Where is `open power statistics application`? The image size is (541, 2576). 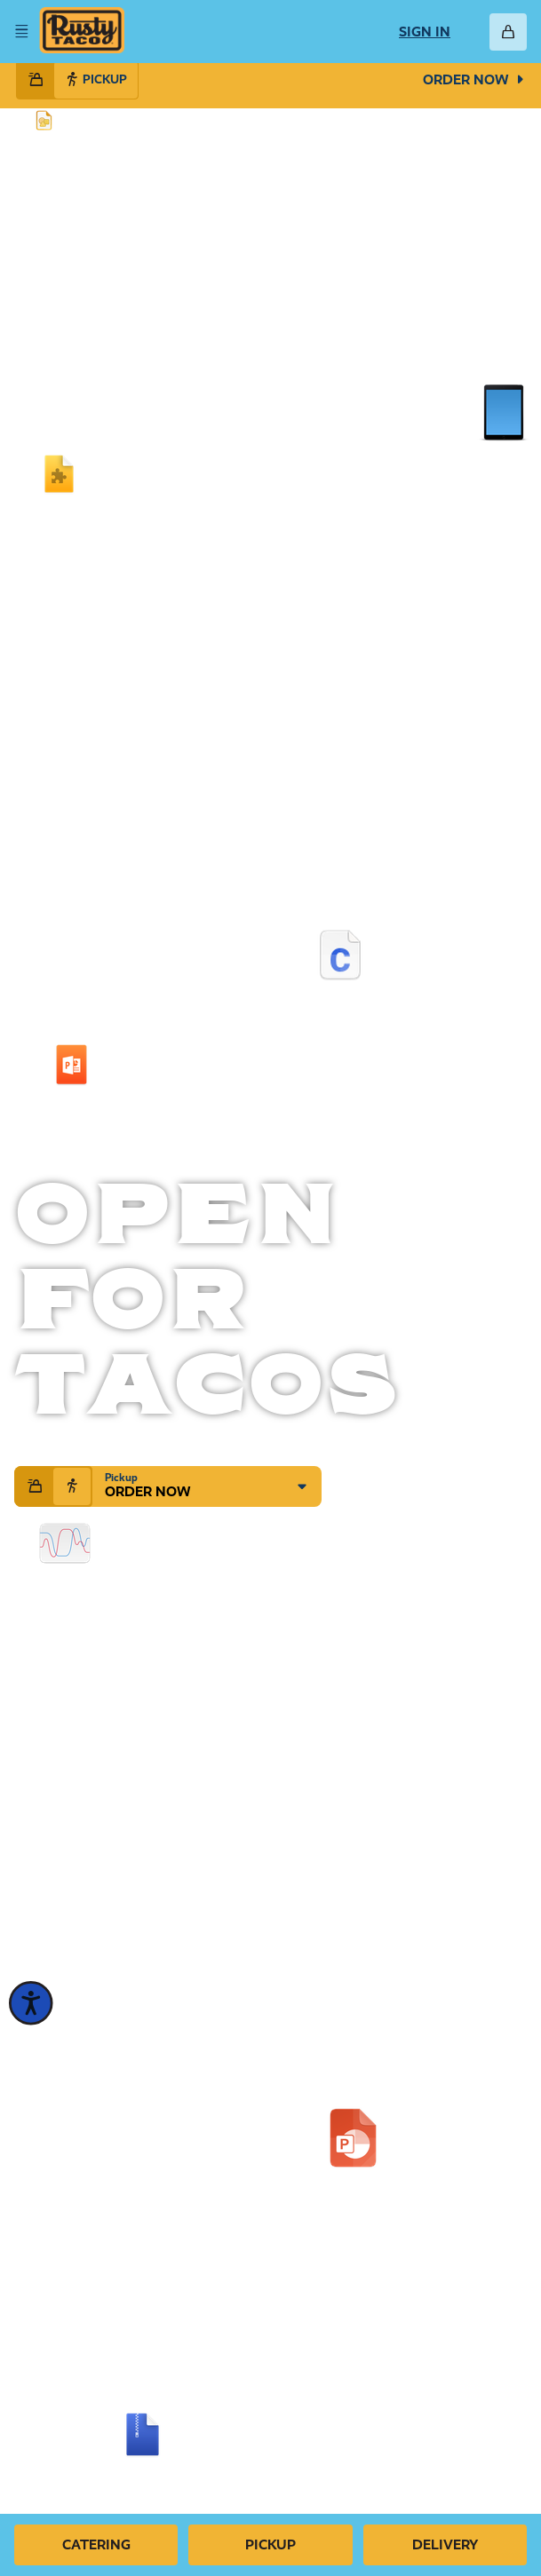
open power statistics application is located at coordinates (65, 1543).